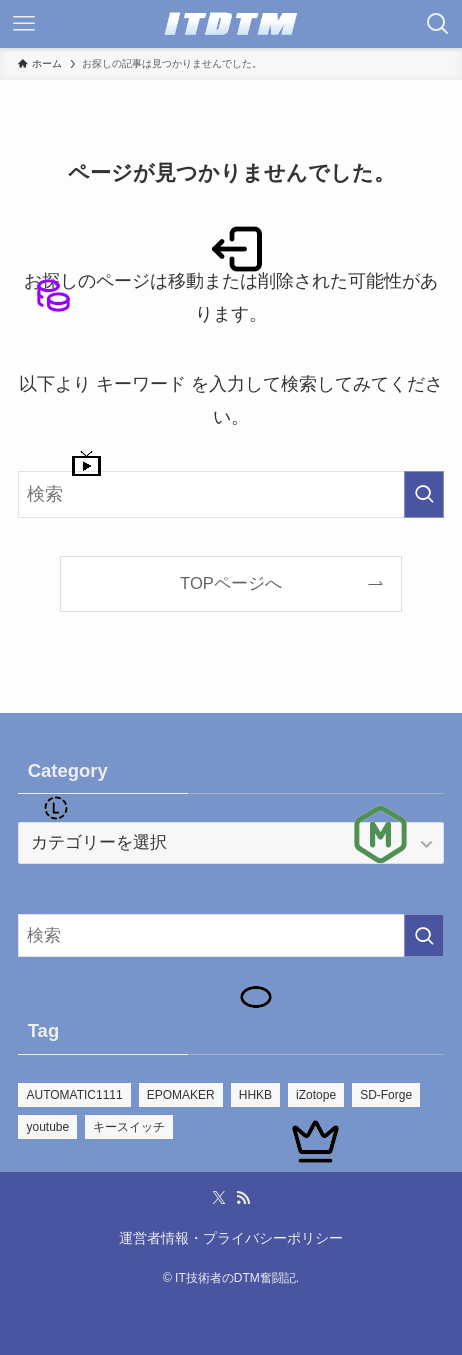  I want to click on watch live television or streaming content, so click(86, 463).